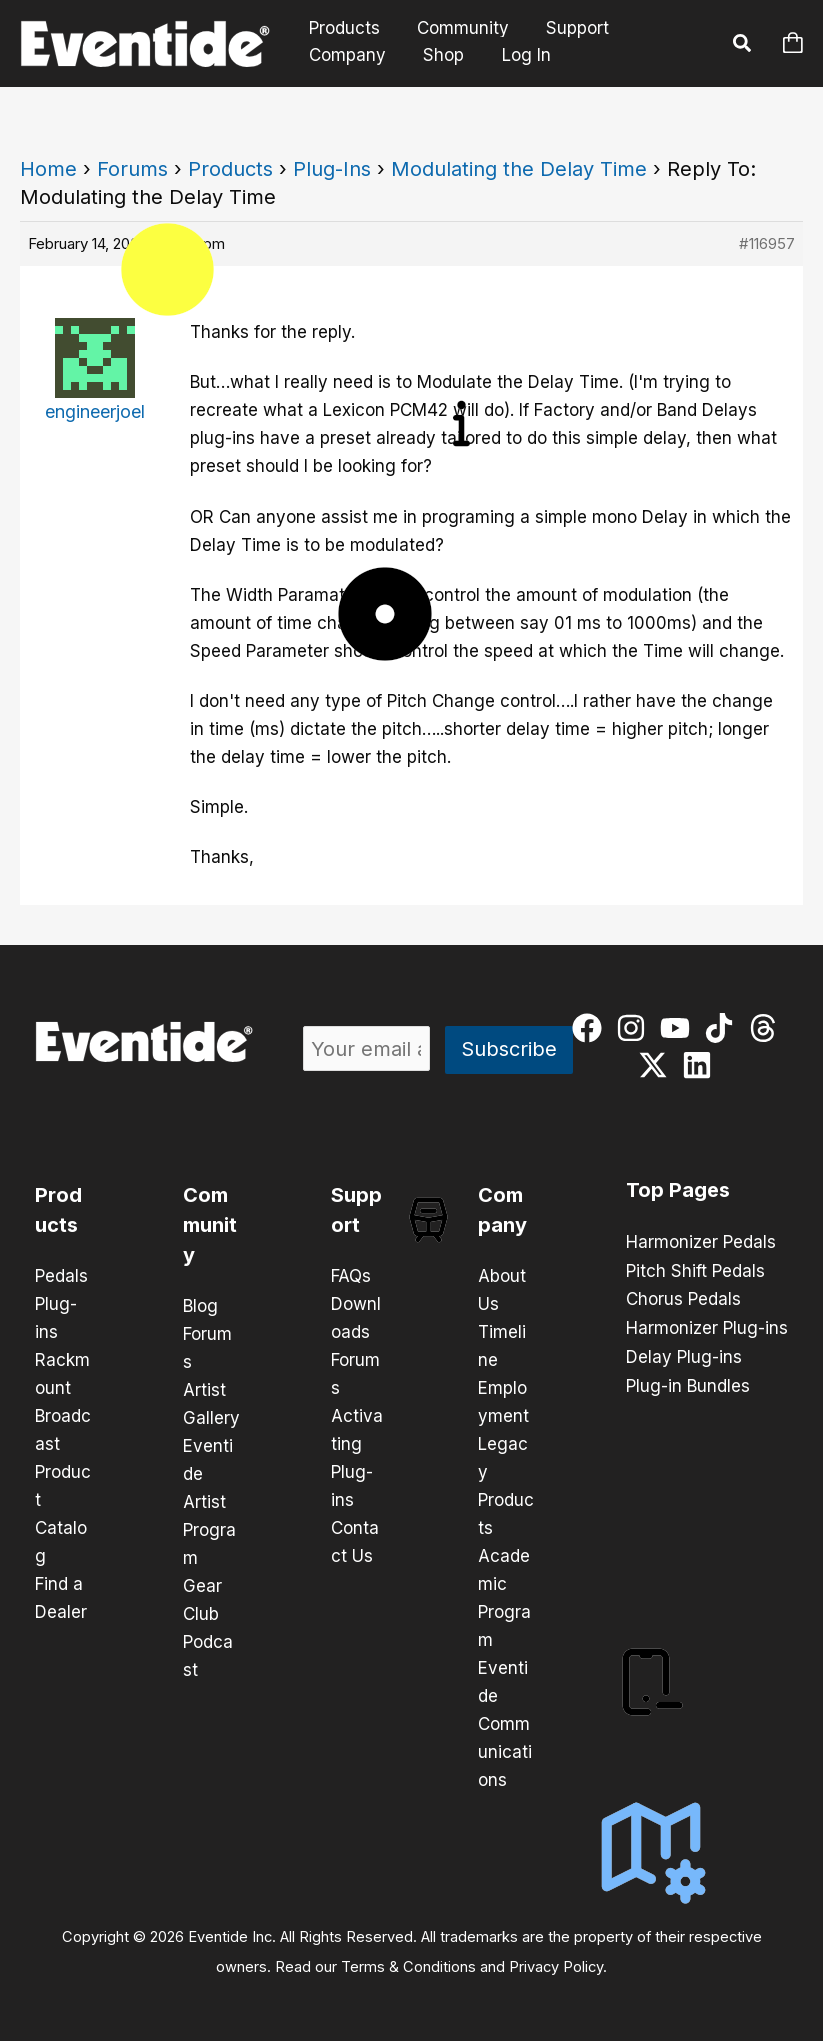  I want to click on view more information about this item, so click(461, 423).